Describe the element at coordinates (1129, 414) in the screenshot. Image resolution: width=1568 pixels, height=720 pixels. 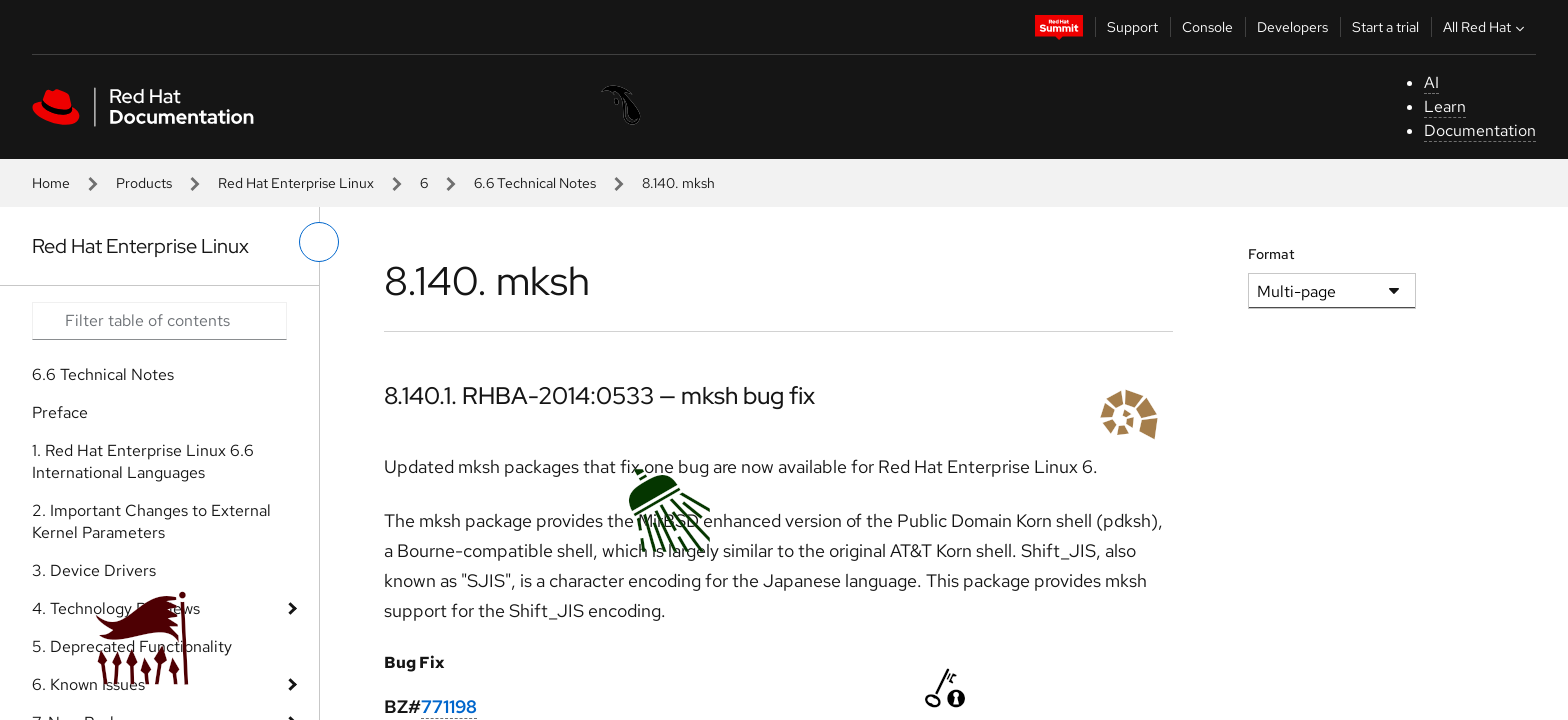
I see `decorative shell or fossil collectible item` at that location.